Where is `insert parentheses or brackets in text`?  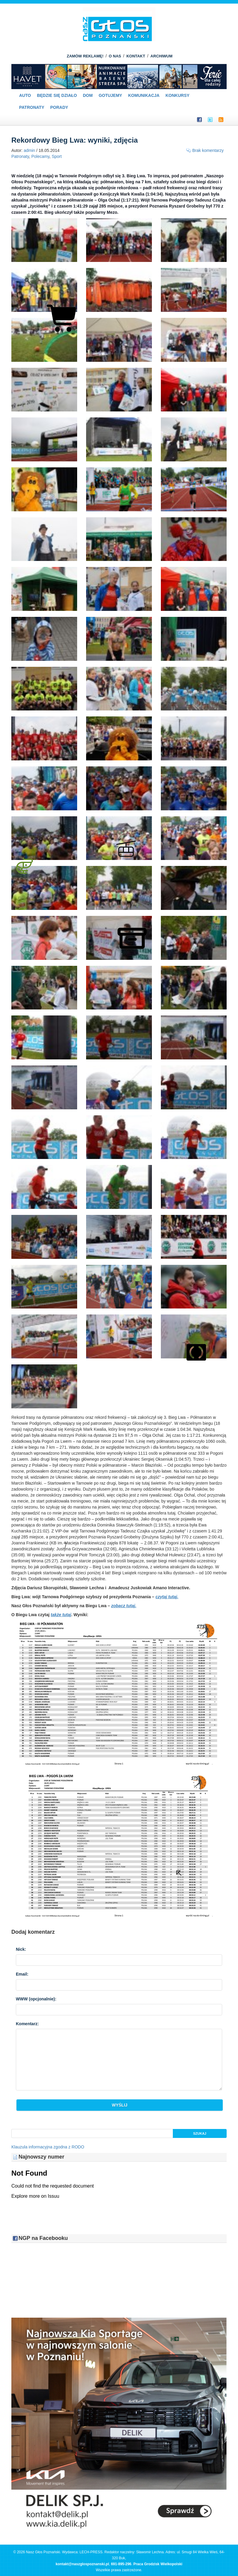 insert parentheses or brackets in text is located at coordinates (196, 1352).